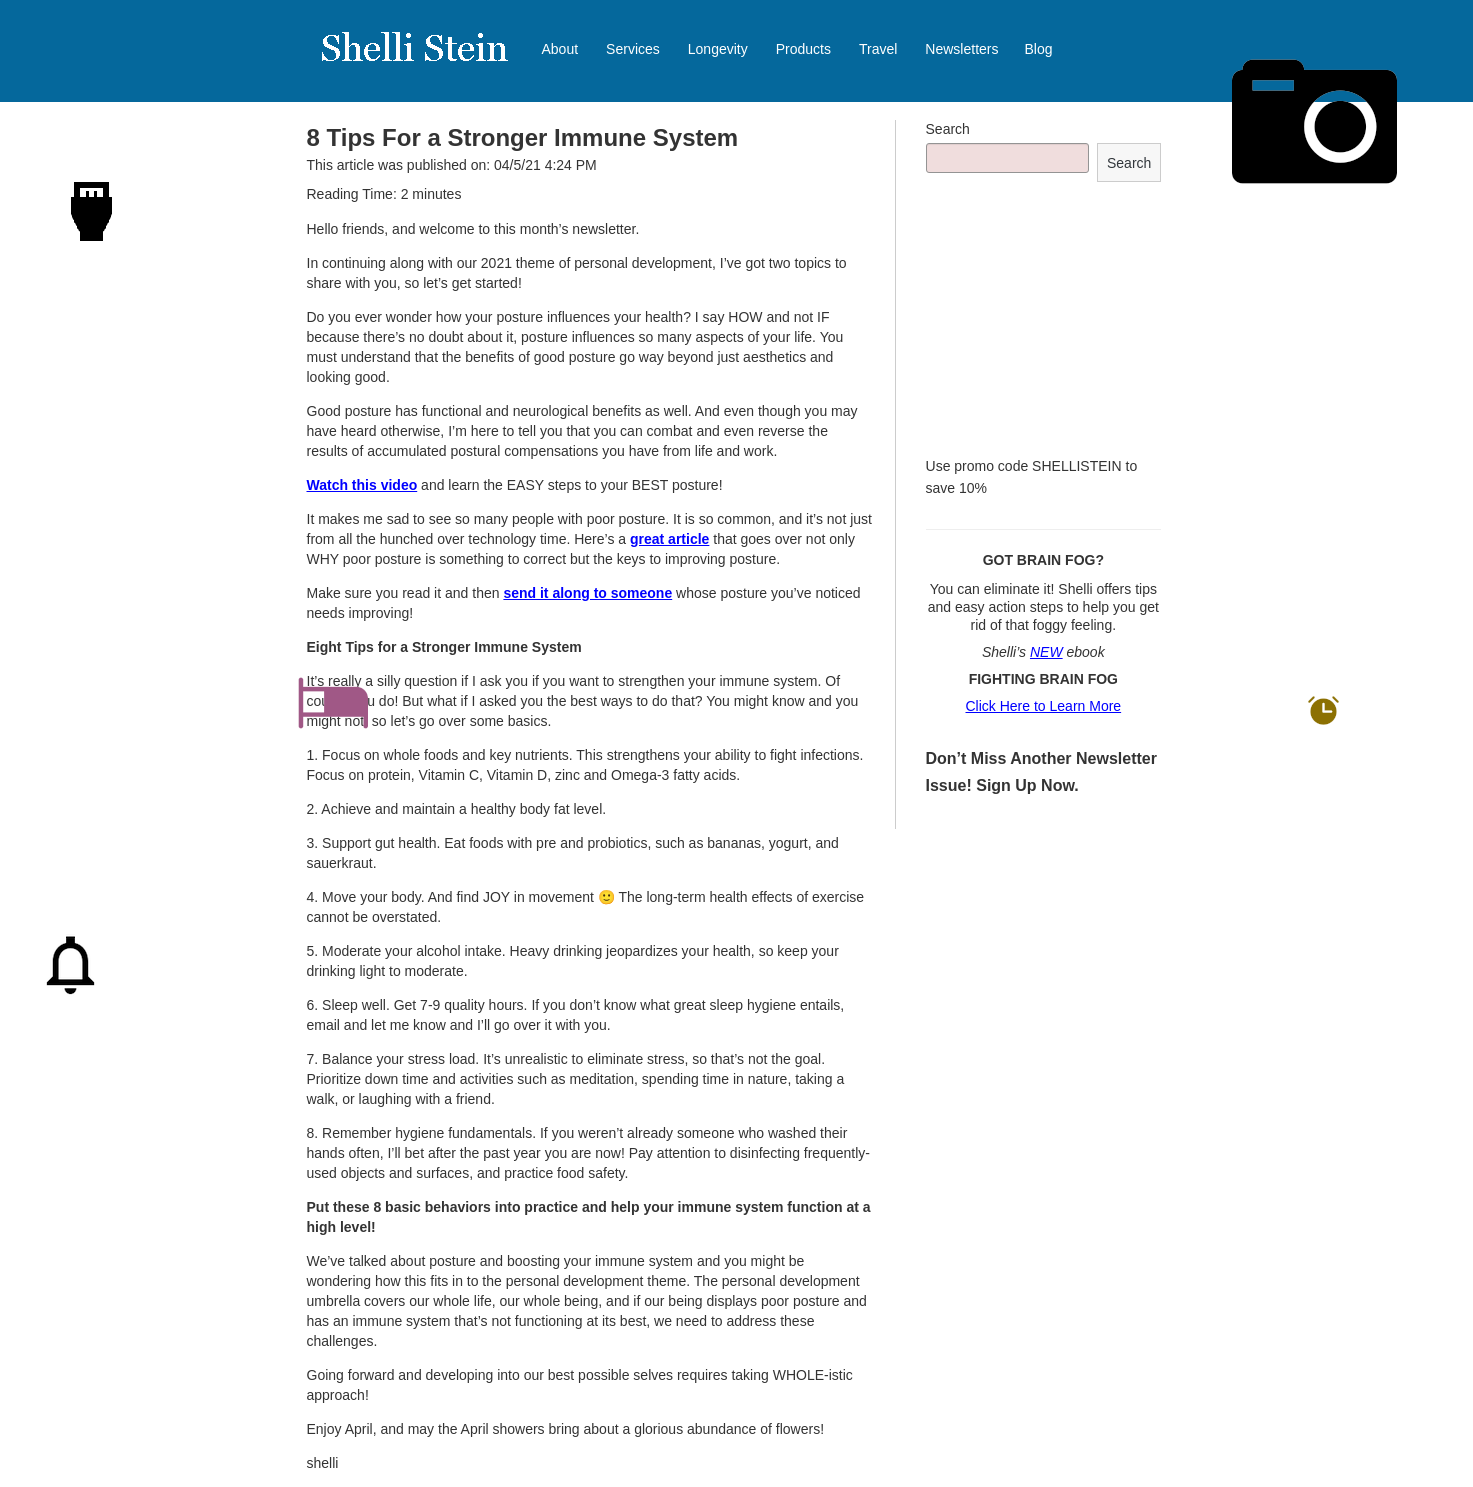  I want to click on view hotel or accommodation options, so click(331, 703).